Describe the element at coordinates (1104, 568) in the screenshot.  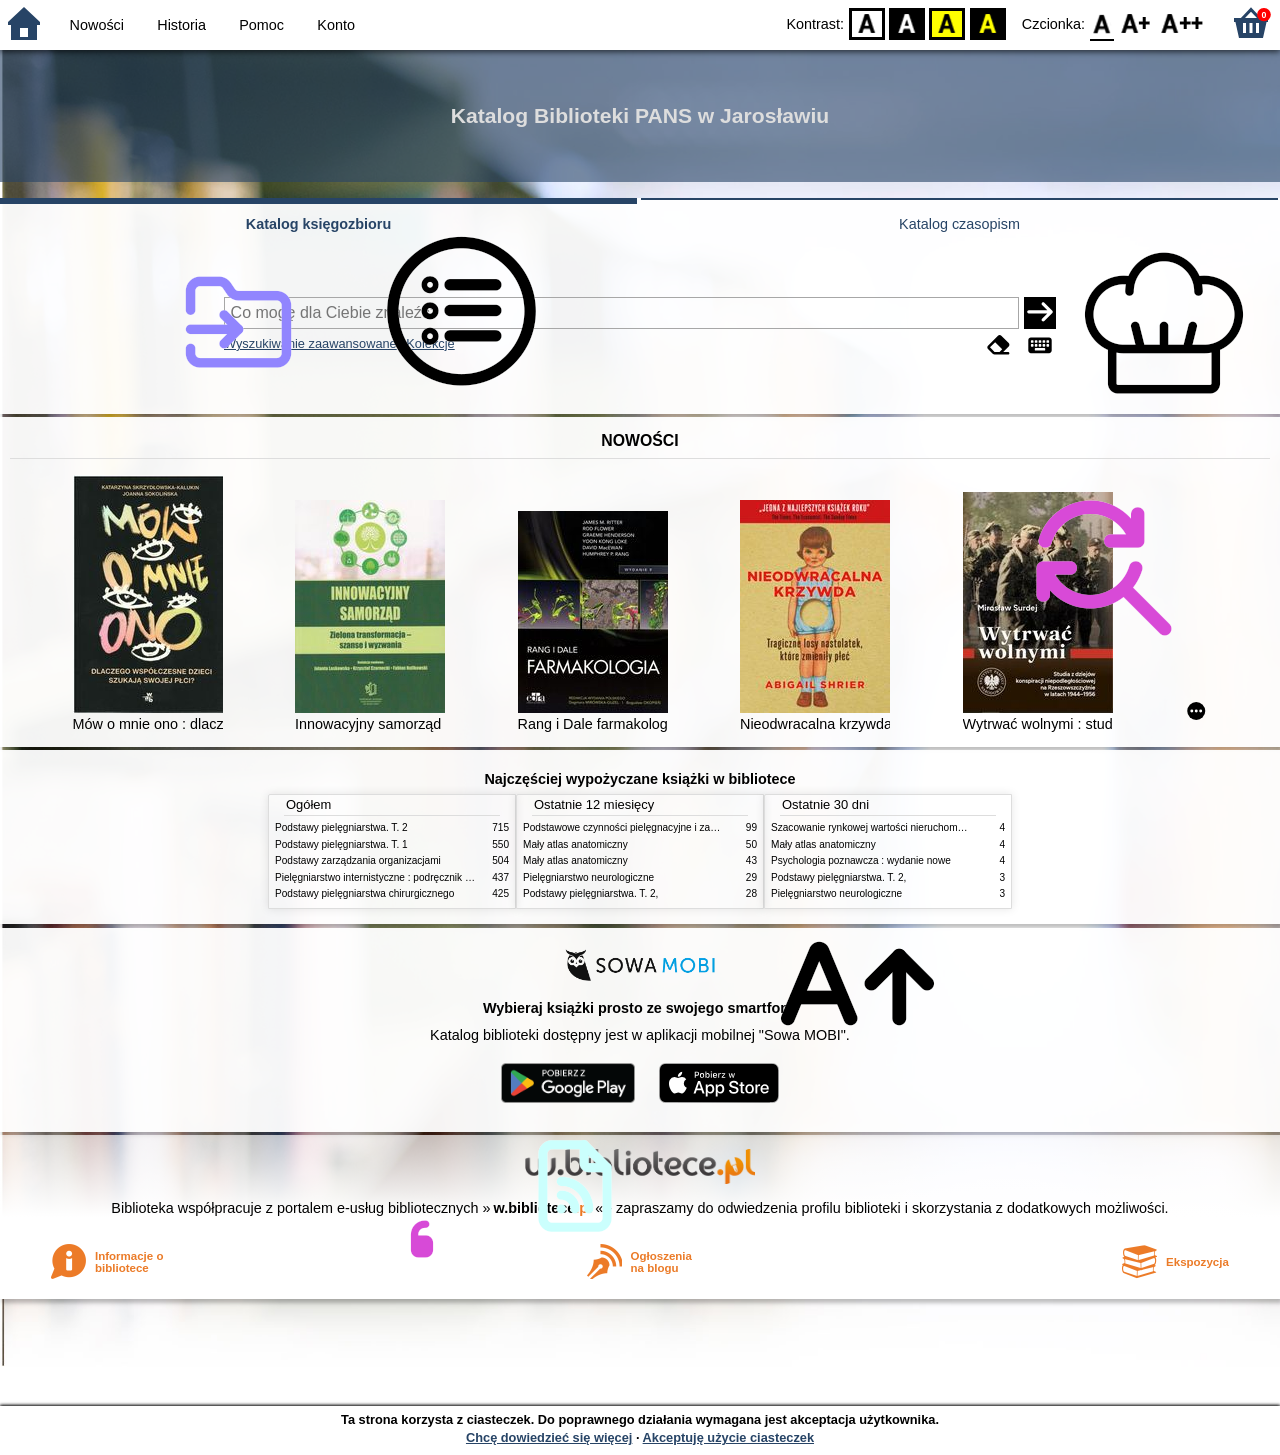
I see `replace current search or find another result` at that location.